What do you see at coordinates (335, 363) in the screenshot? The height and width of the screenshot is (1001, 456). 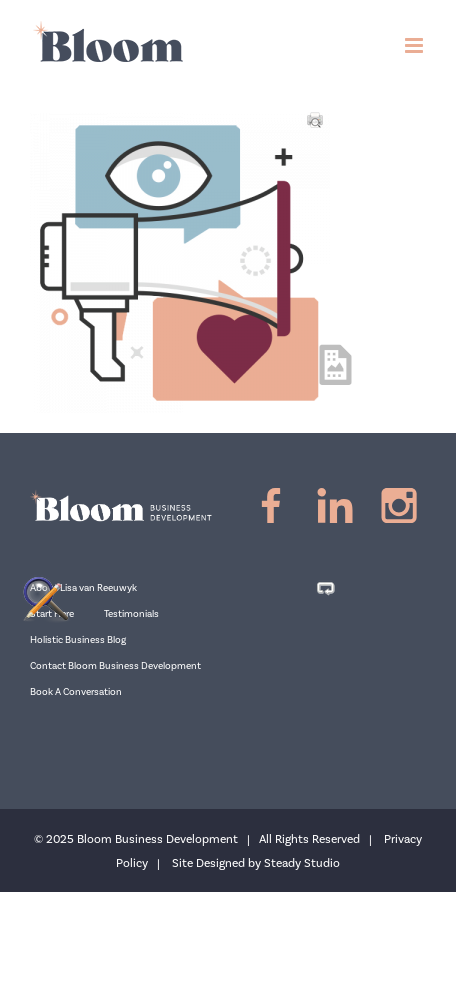 I see `spreadsheet file type indicator` at bounding box center [335, 363].